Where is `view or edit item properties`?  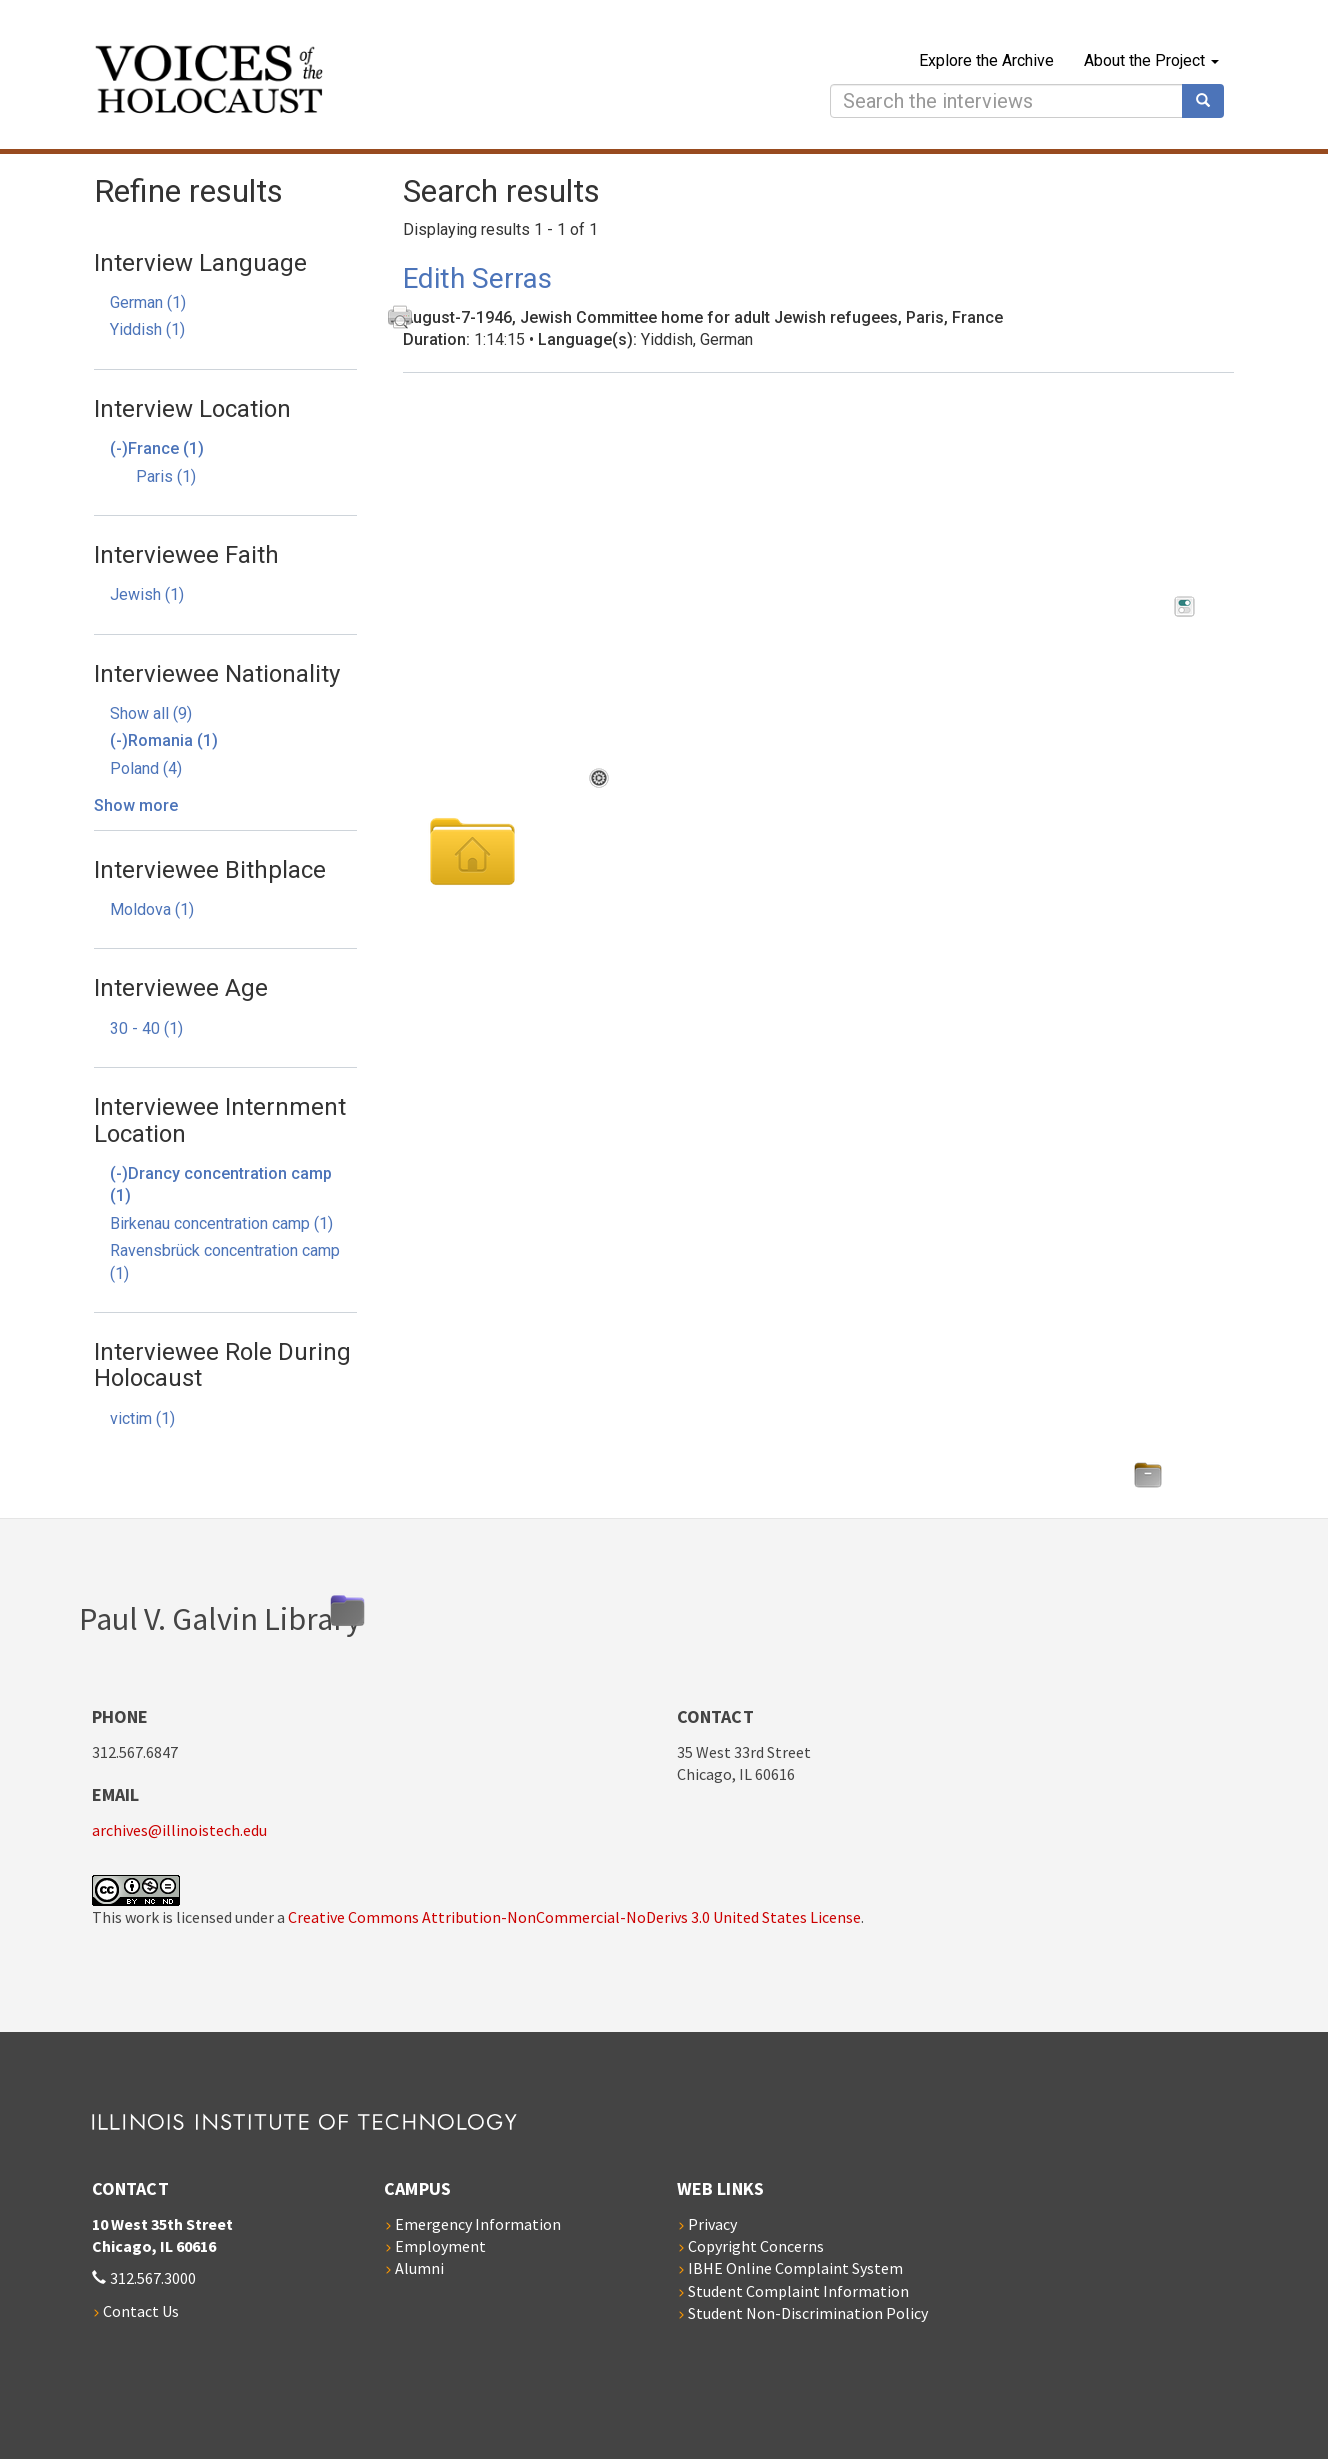
view or edit item properties is located at coordinates (599, 778).